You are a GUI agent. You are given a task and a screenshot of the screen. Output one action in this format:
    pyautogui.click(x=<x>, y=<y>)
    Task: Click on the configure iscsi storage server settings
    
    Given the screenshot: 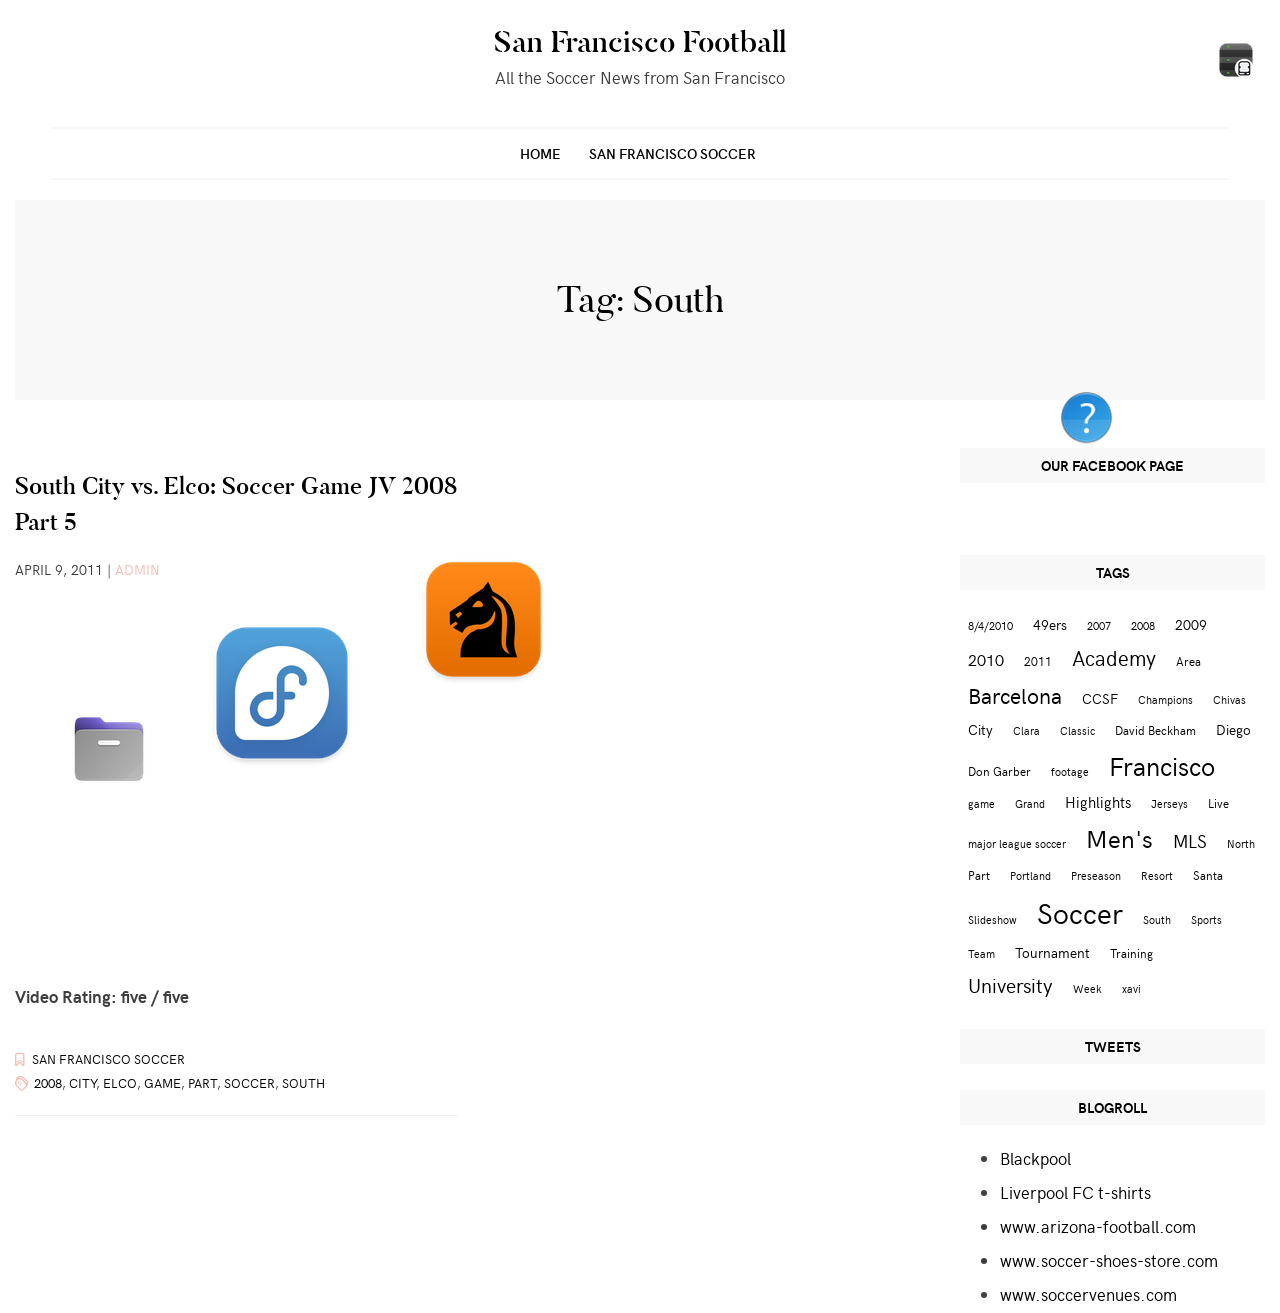 What is the action you would take?
    pyautogui.click(x=1236, y=60)
    